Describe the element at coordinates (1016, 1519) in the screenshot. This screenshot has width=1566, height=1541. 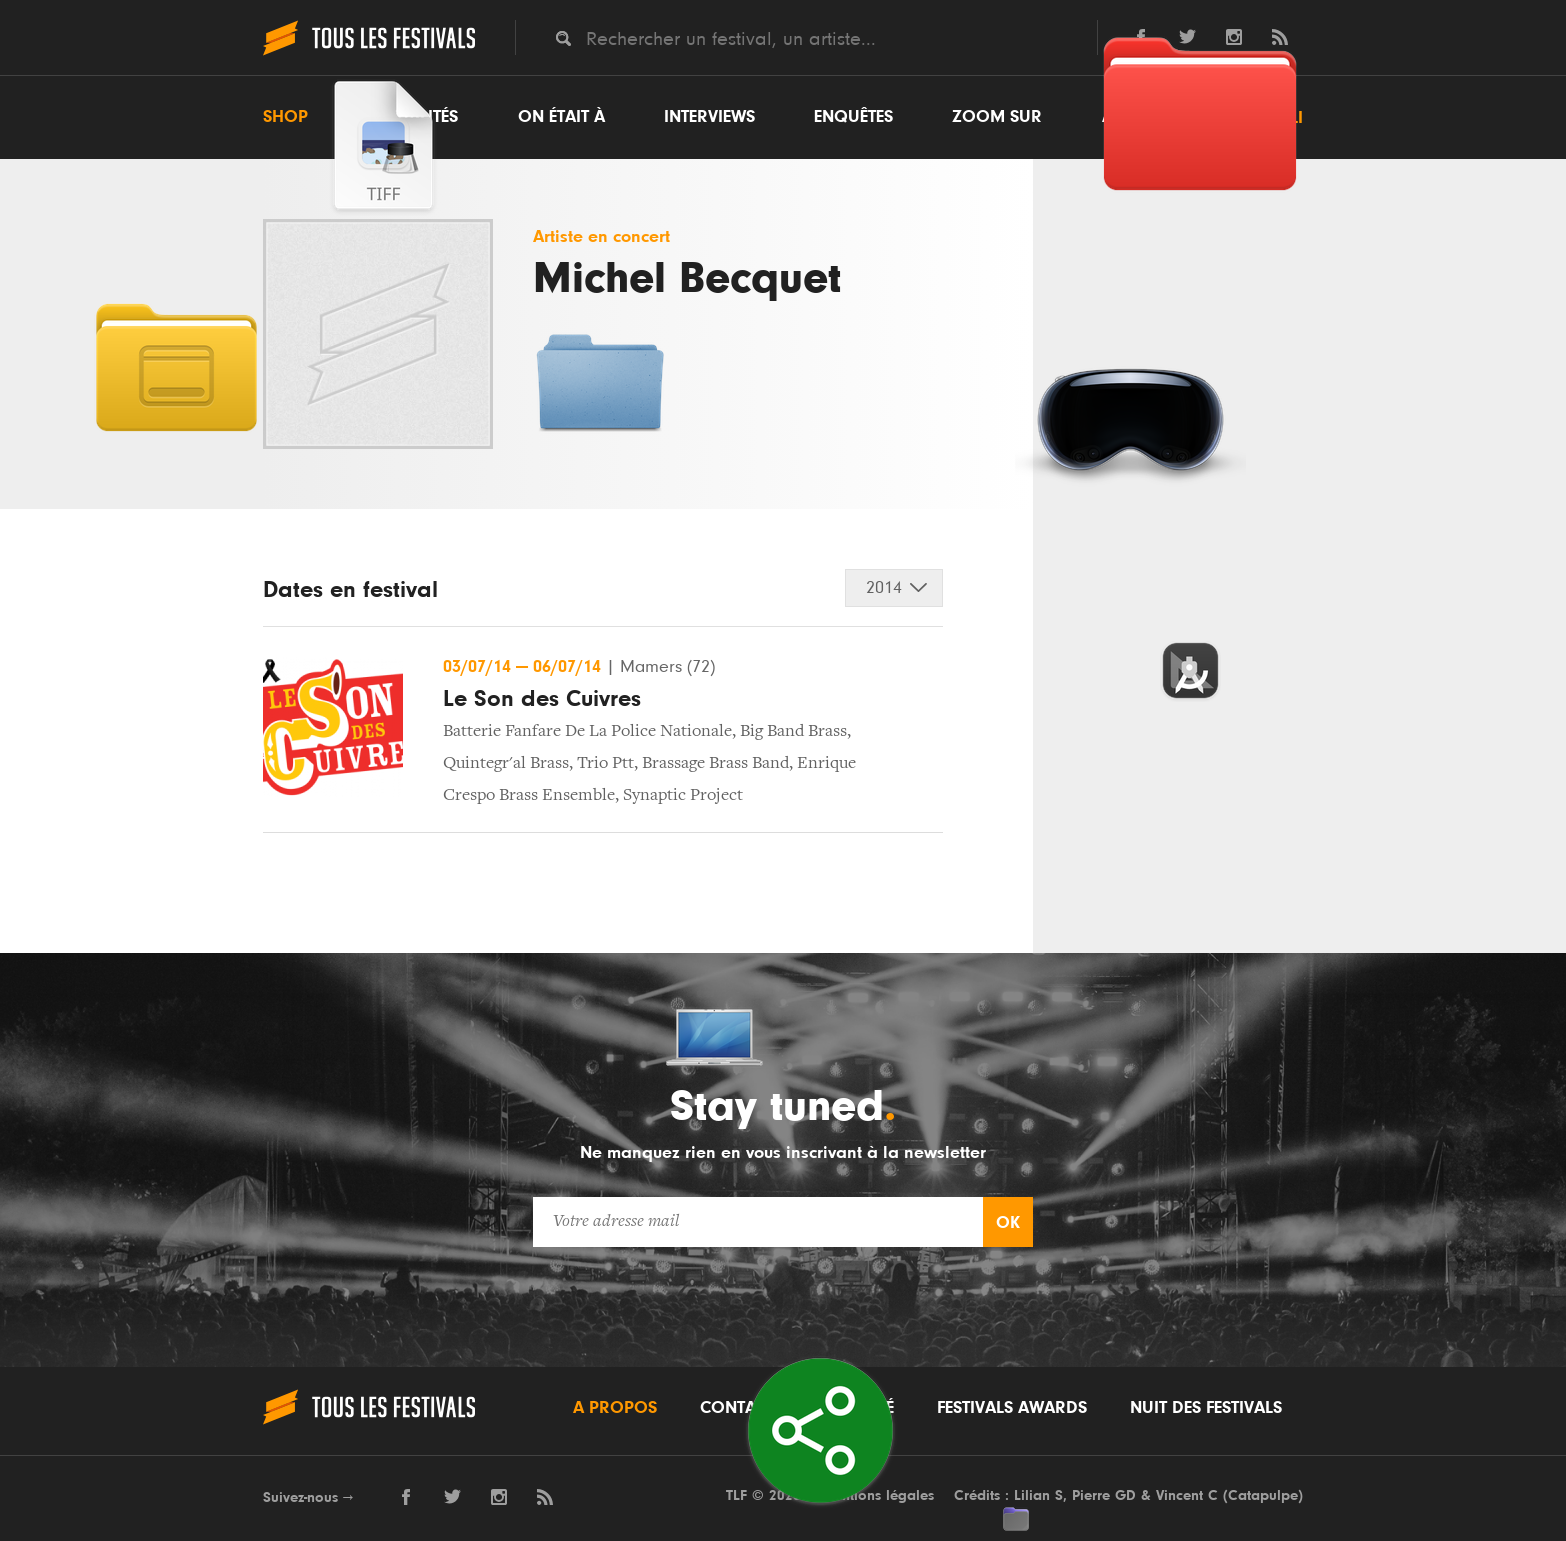
I see `open a folder or directory` at that location.